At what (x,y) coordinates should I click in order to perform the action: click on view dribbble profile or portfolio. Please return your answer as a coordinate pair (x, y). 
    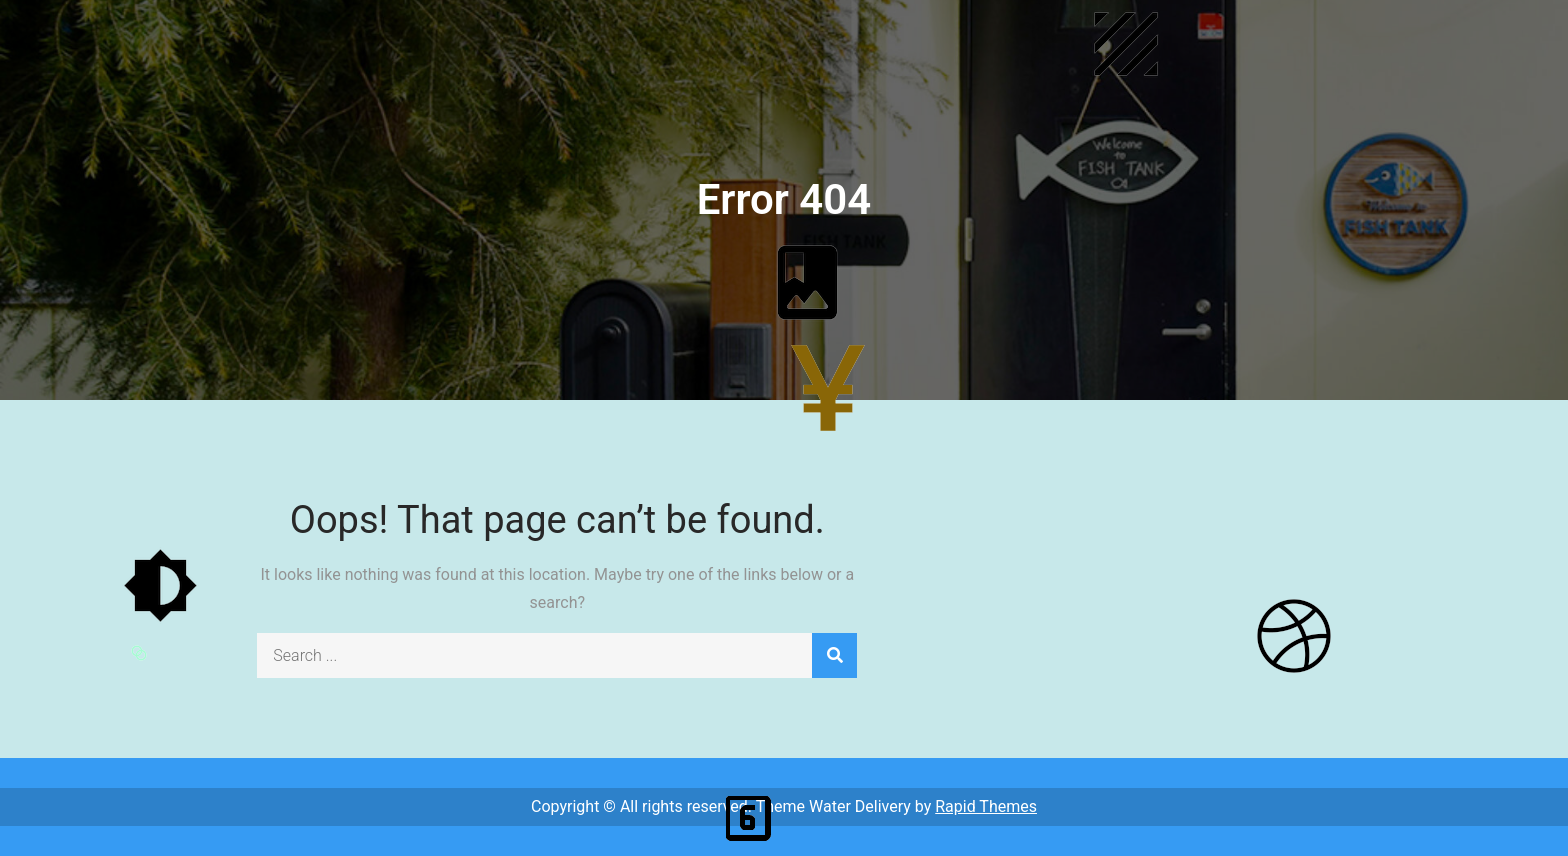
    Looking at the image, I should click on (1294, 636).